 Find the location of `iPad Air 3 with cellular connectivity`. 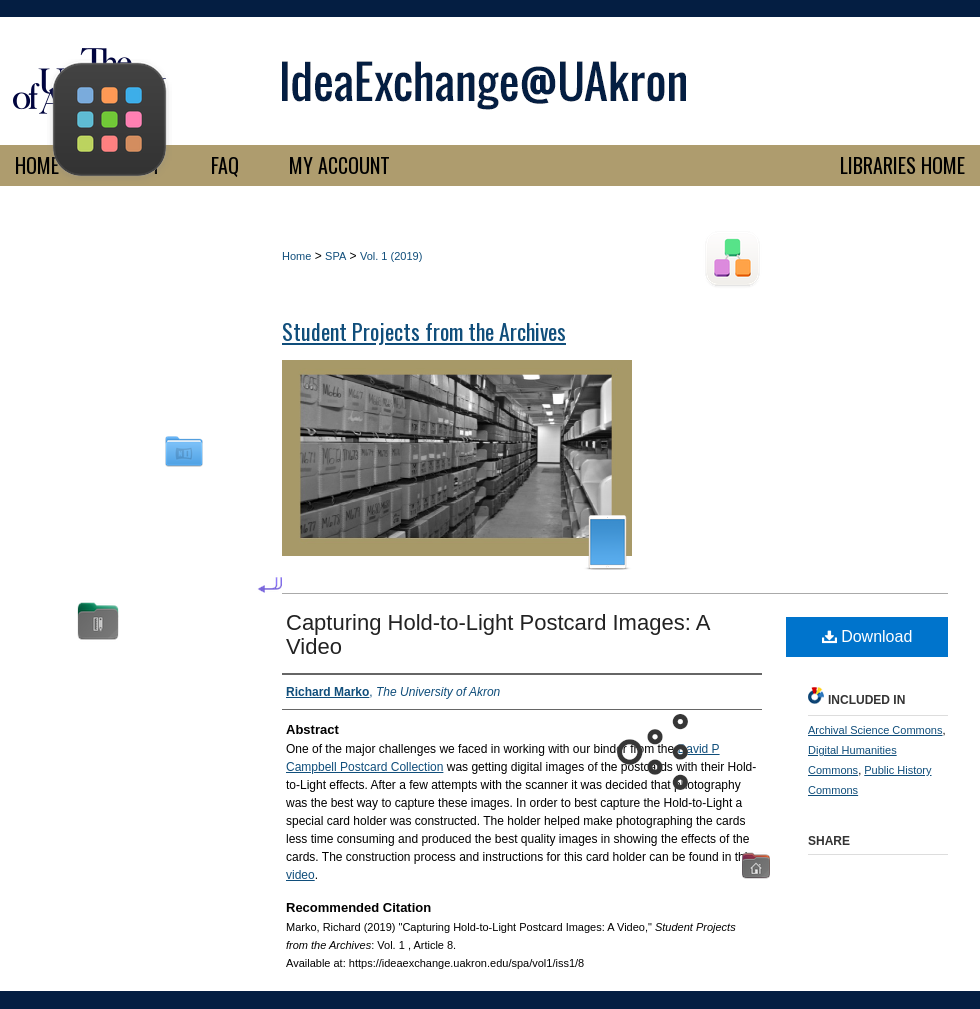

iPad Air 3 with cellular connectivity is located at coordinates (607, 542).